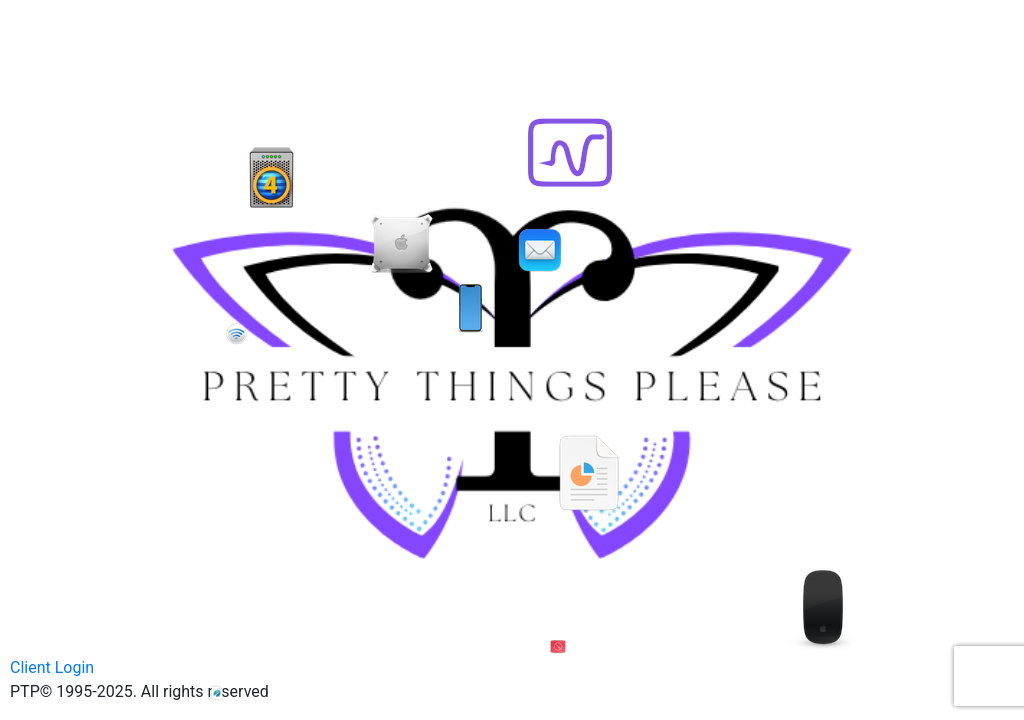  What do you see at coordinates (570, 150) in the screenshot?
I see `view system resource usage and performance metrics` at bounding box center [570, 150].